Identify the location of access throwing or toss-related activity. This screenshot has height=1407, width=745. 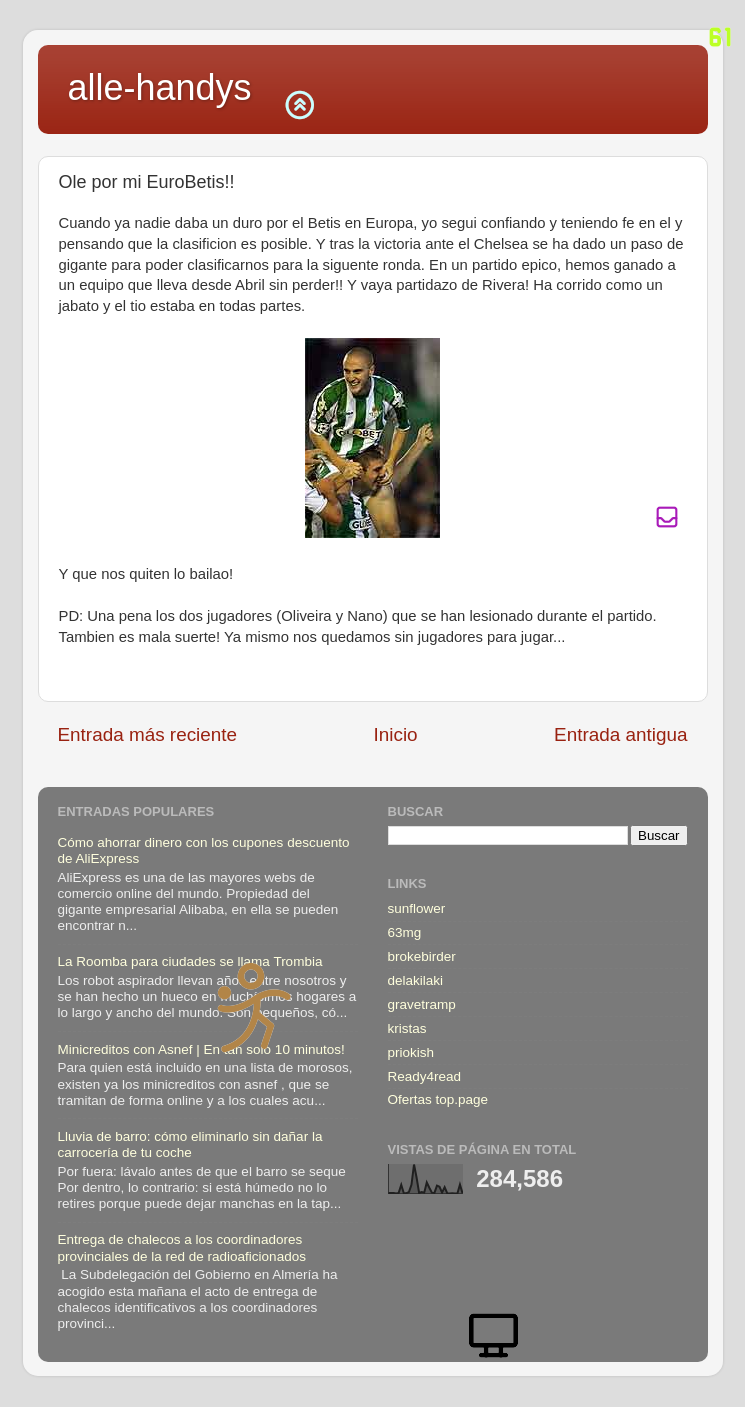
(251, 1006).